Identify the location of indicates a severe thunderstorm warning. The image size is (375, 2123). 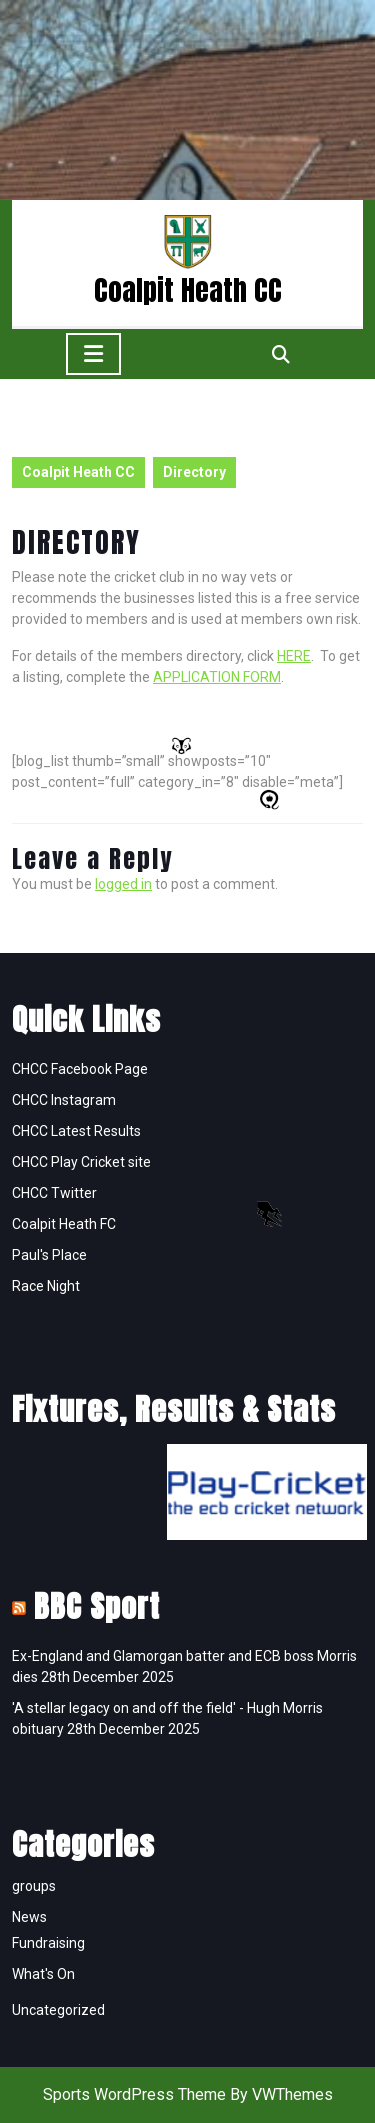
(269, 1214).